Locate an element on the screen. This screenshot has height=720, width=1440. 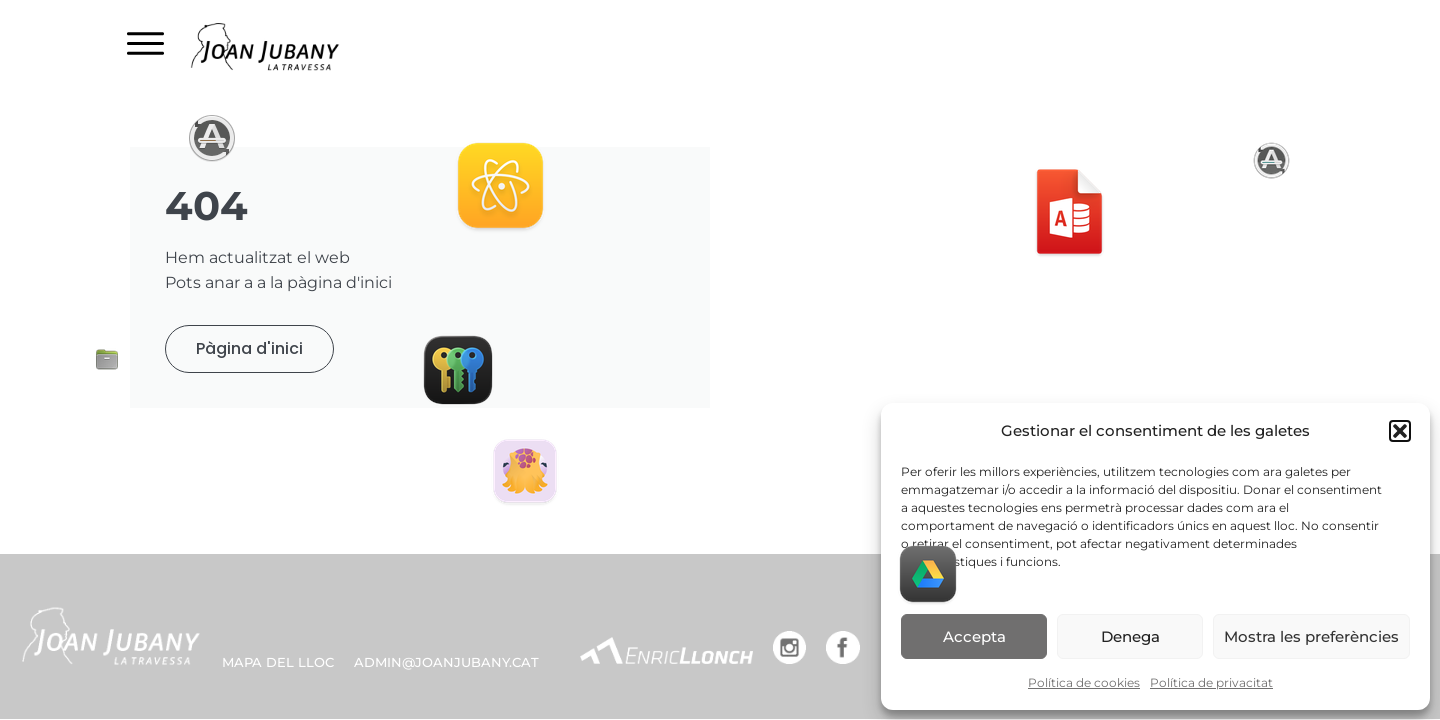
open the cuttlefish icon viewer app is located at coordinates (525, 471).